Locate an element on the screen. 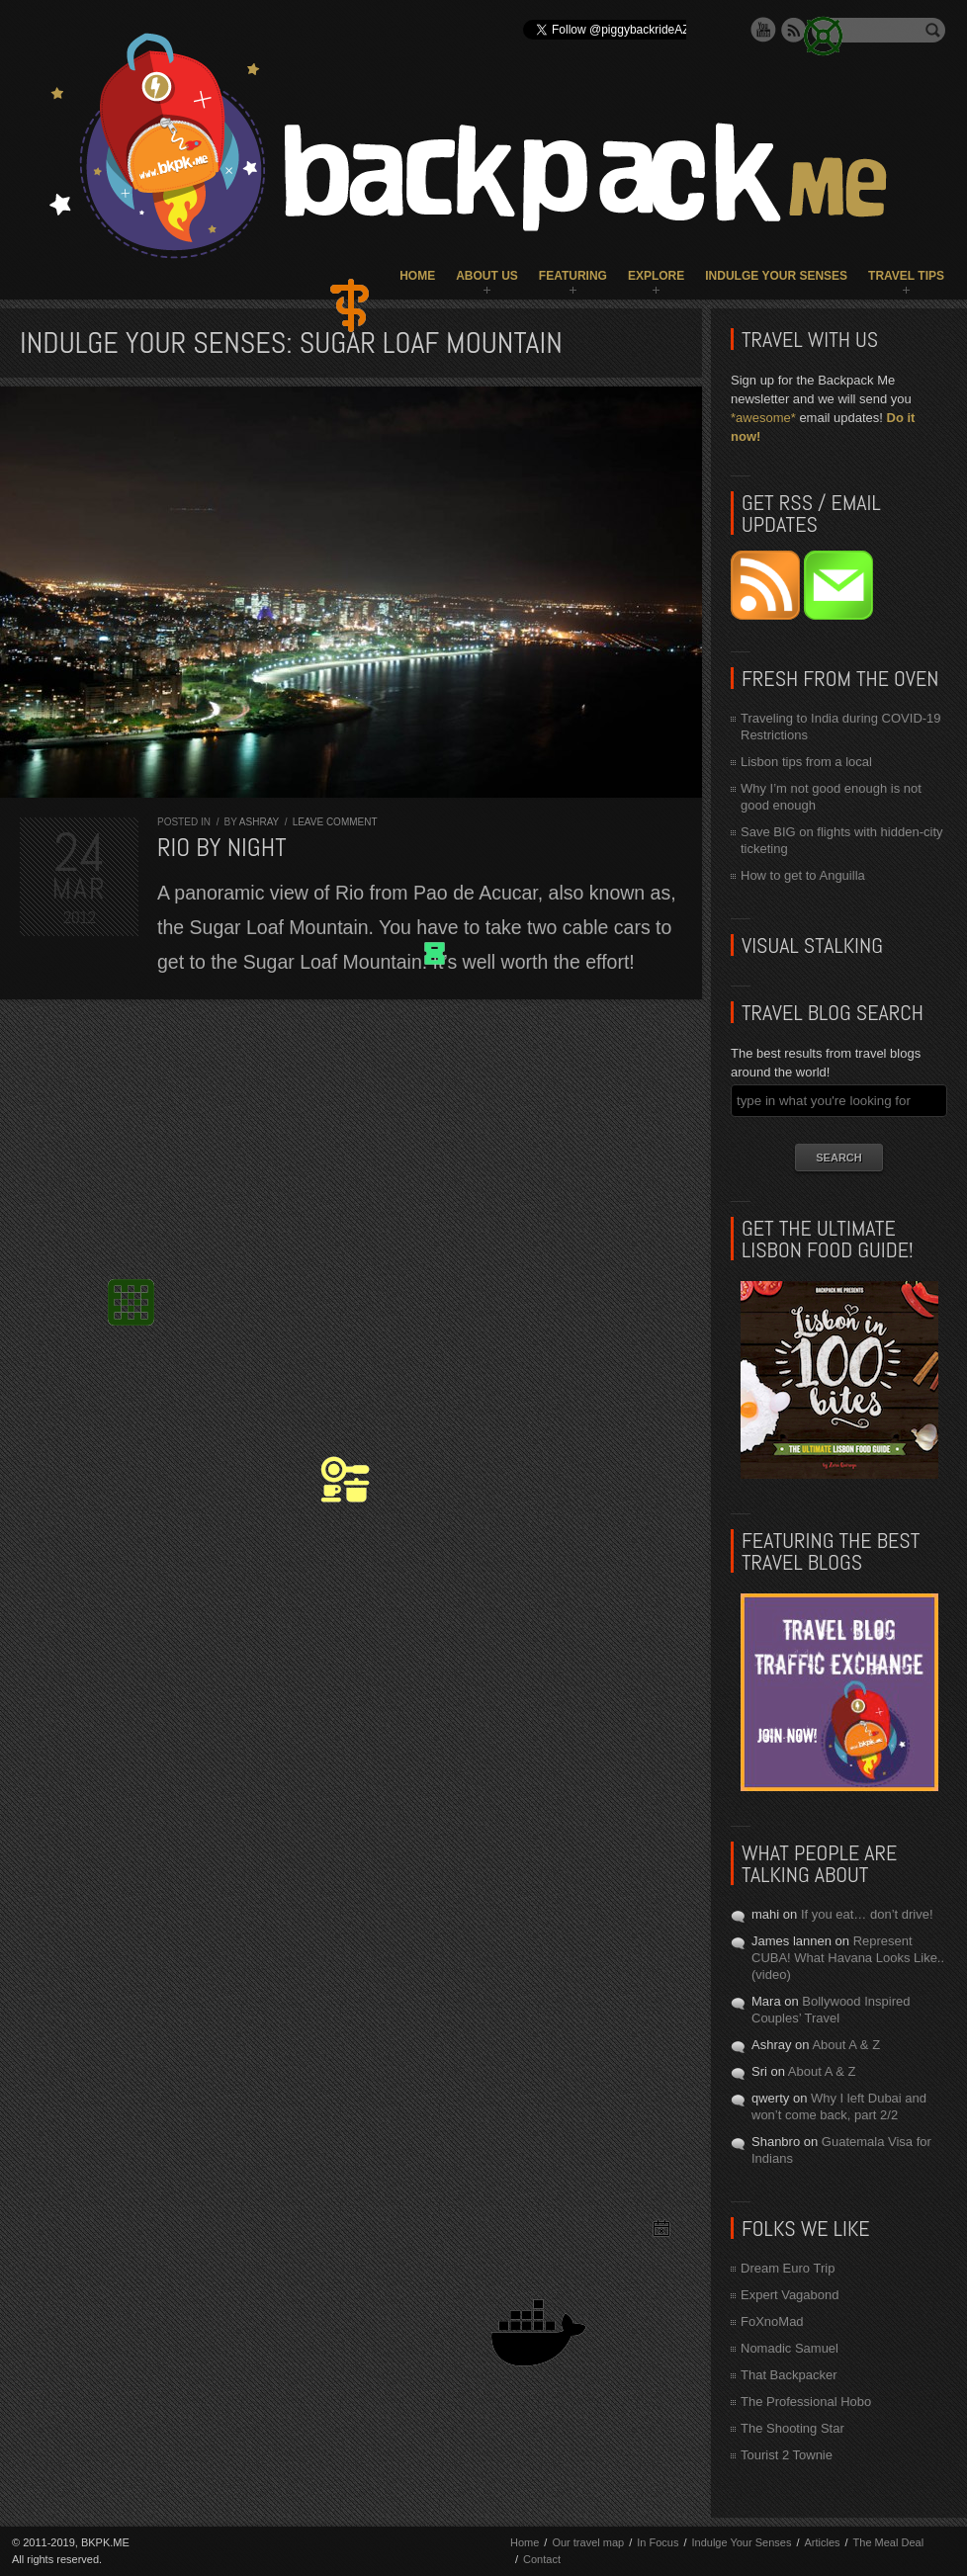  play chess or board games is located at coordinates (131, 1302).